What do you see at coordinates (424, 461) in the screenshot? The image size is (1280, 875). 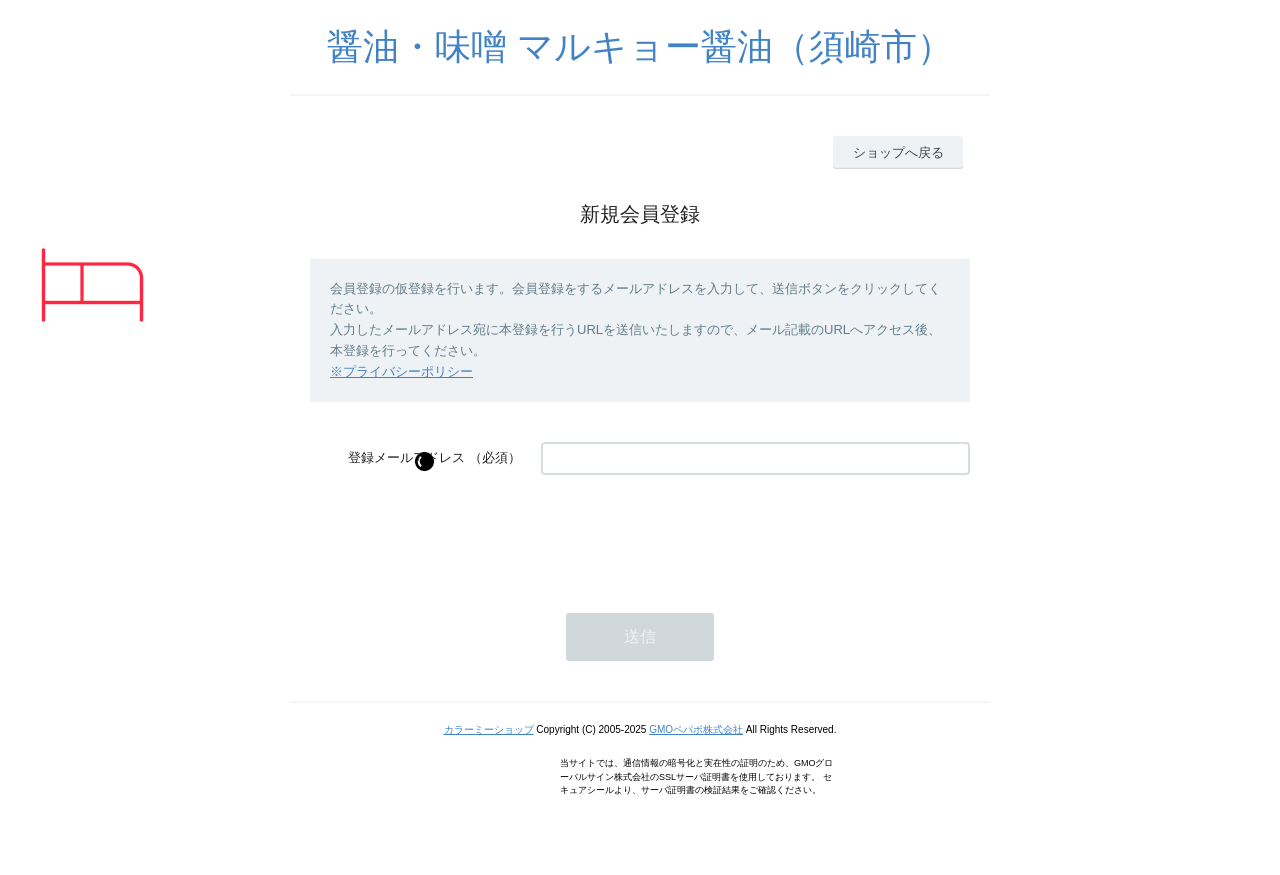 I see `apply inner shadow effect to the left side` at bounding box center [424, 461].